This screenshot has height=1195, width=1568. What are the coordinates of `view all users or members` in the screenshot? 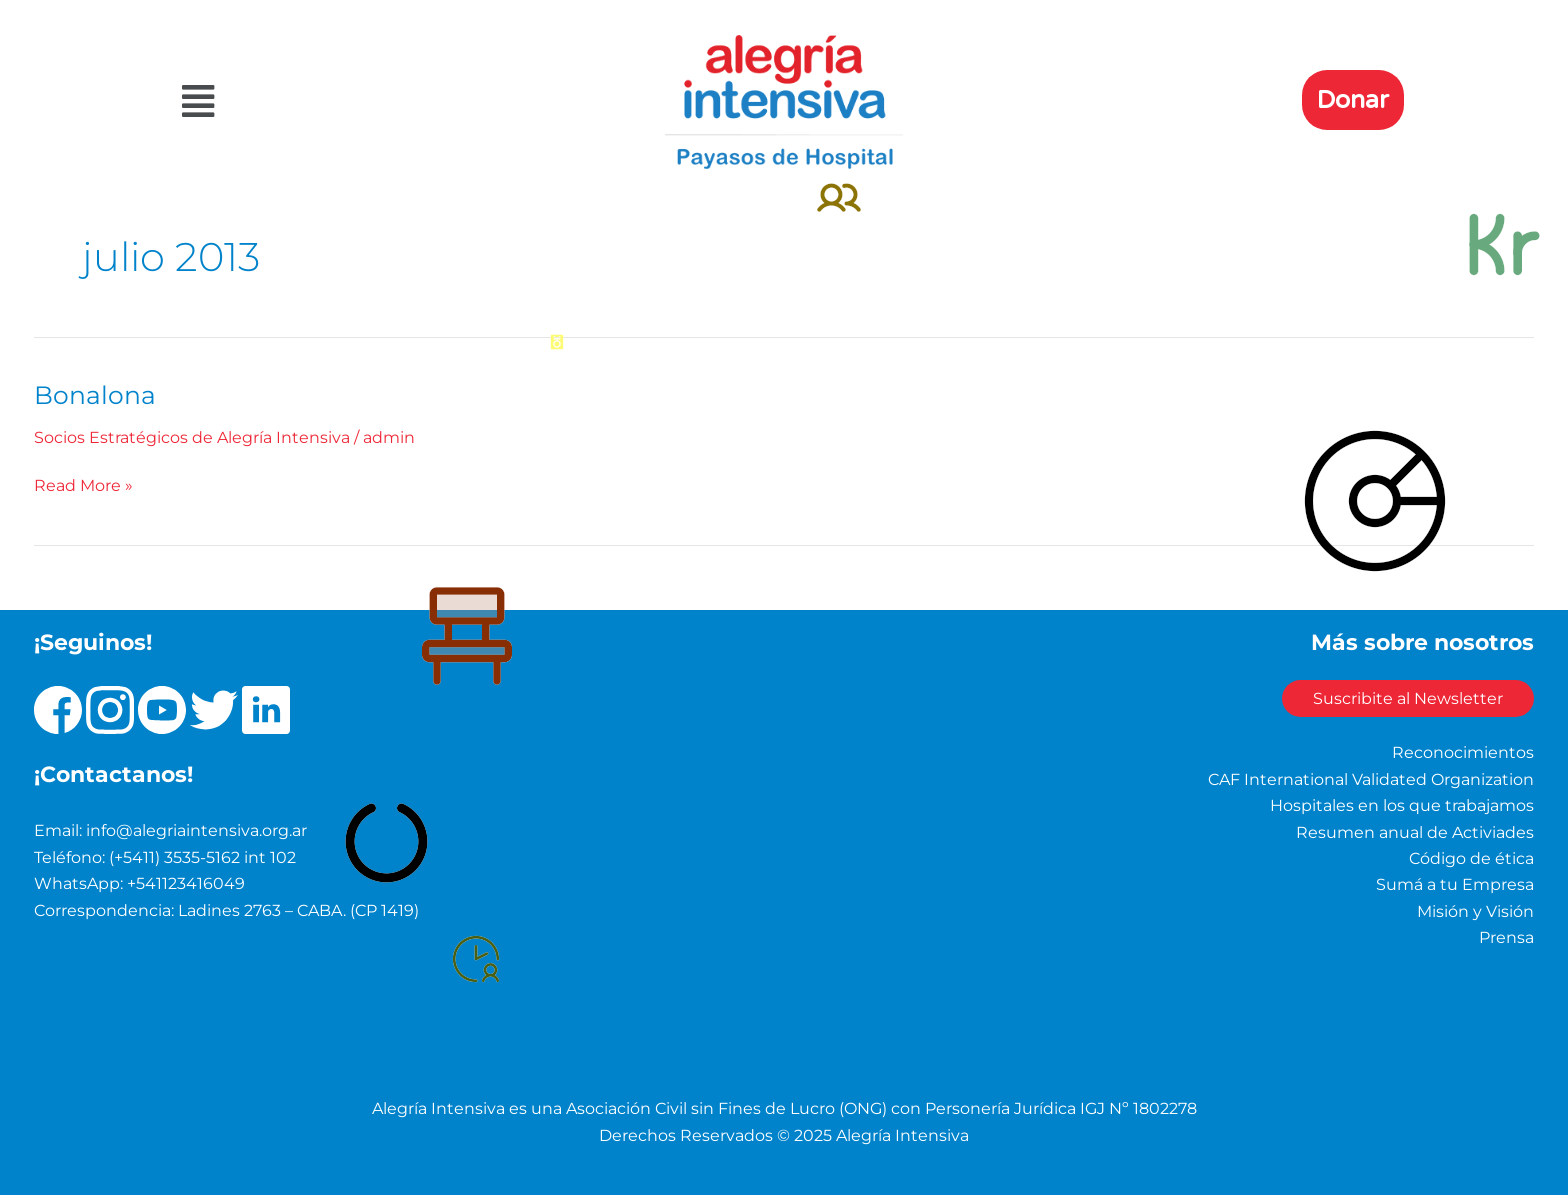 It's located at (839, 198).